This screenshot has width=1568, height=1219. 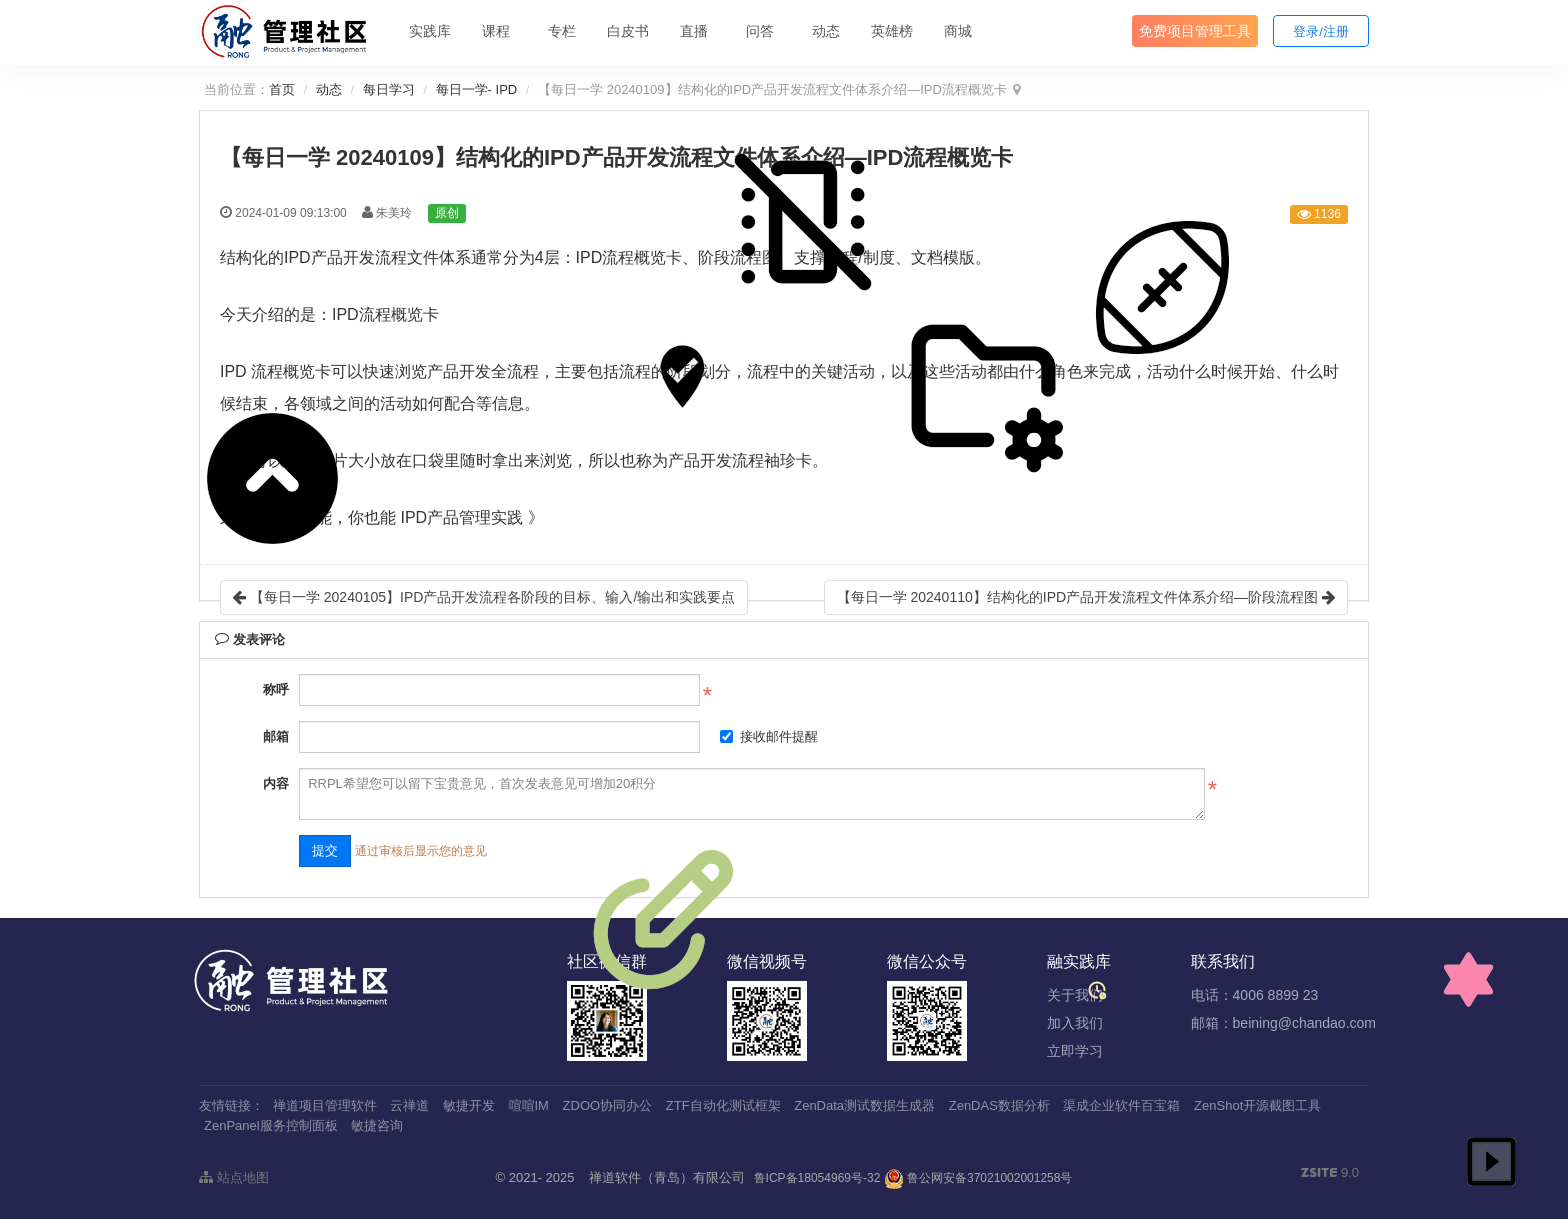 What do you see at coordinates (682, 376) in the screenshot?
I see `confirm or select a location` at bounding box center [682, 376].